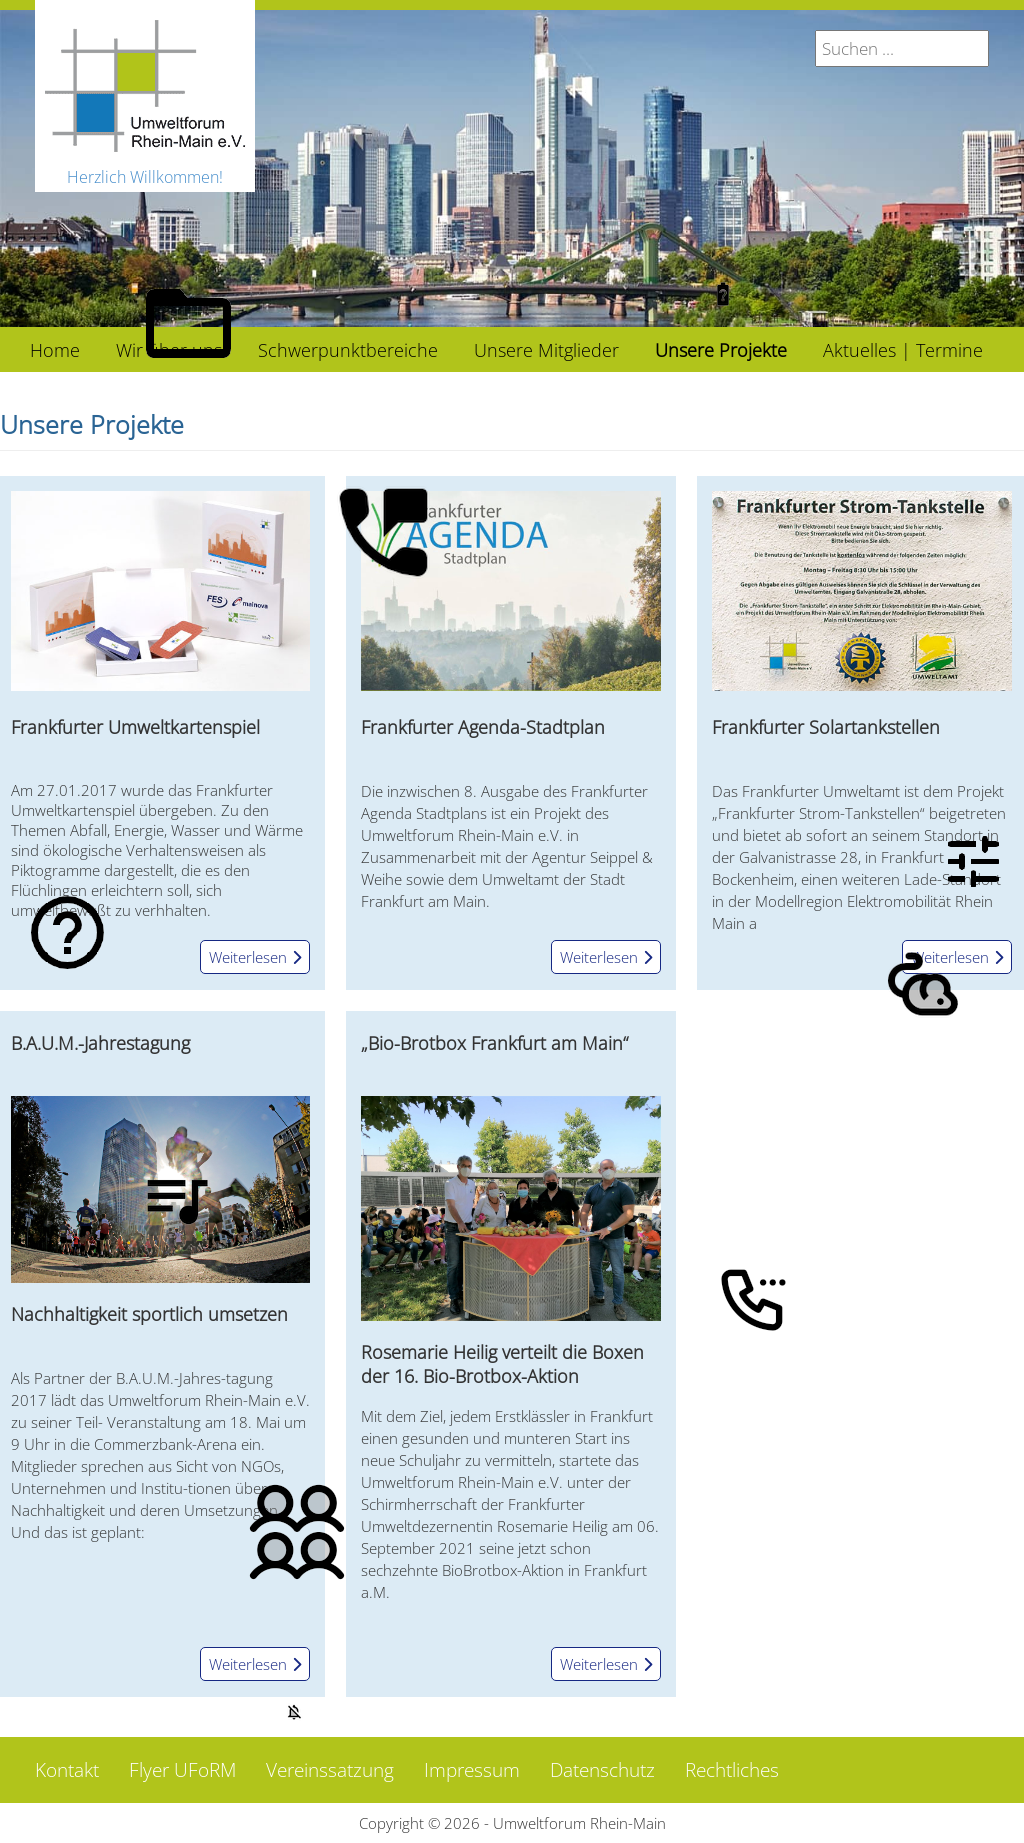 The image size is (1024, 1843). What do you see at coordinates (923, 984) in the screenshot?
I see `request pest control services for rodents` at bounding box center [923, 984].